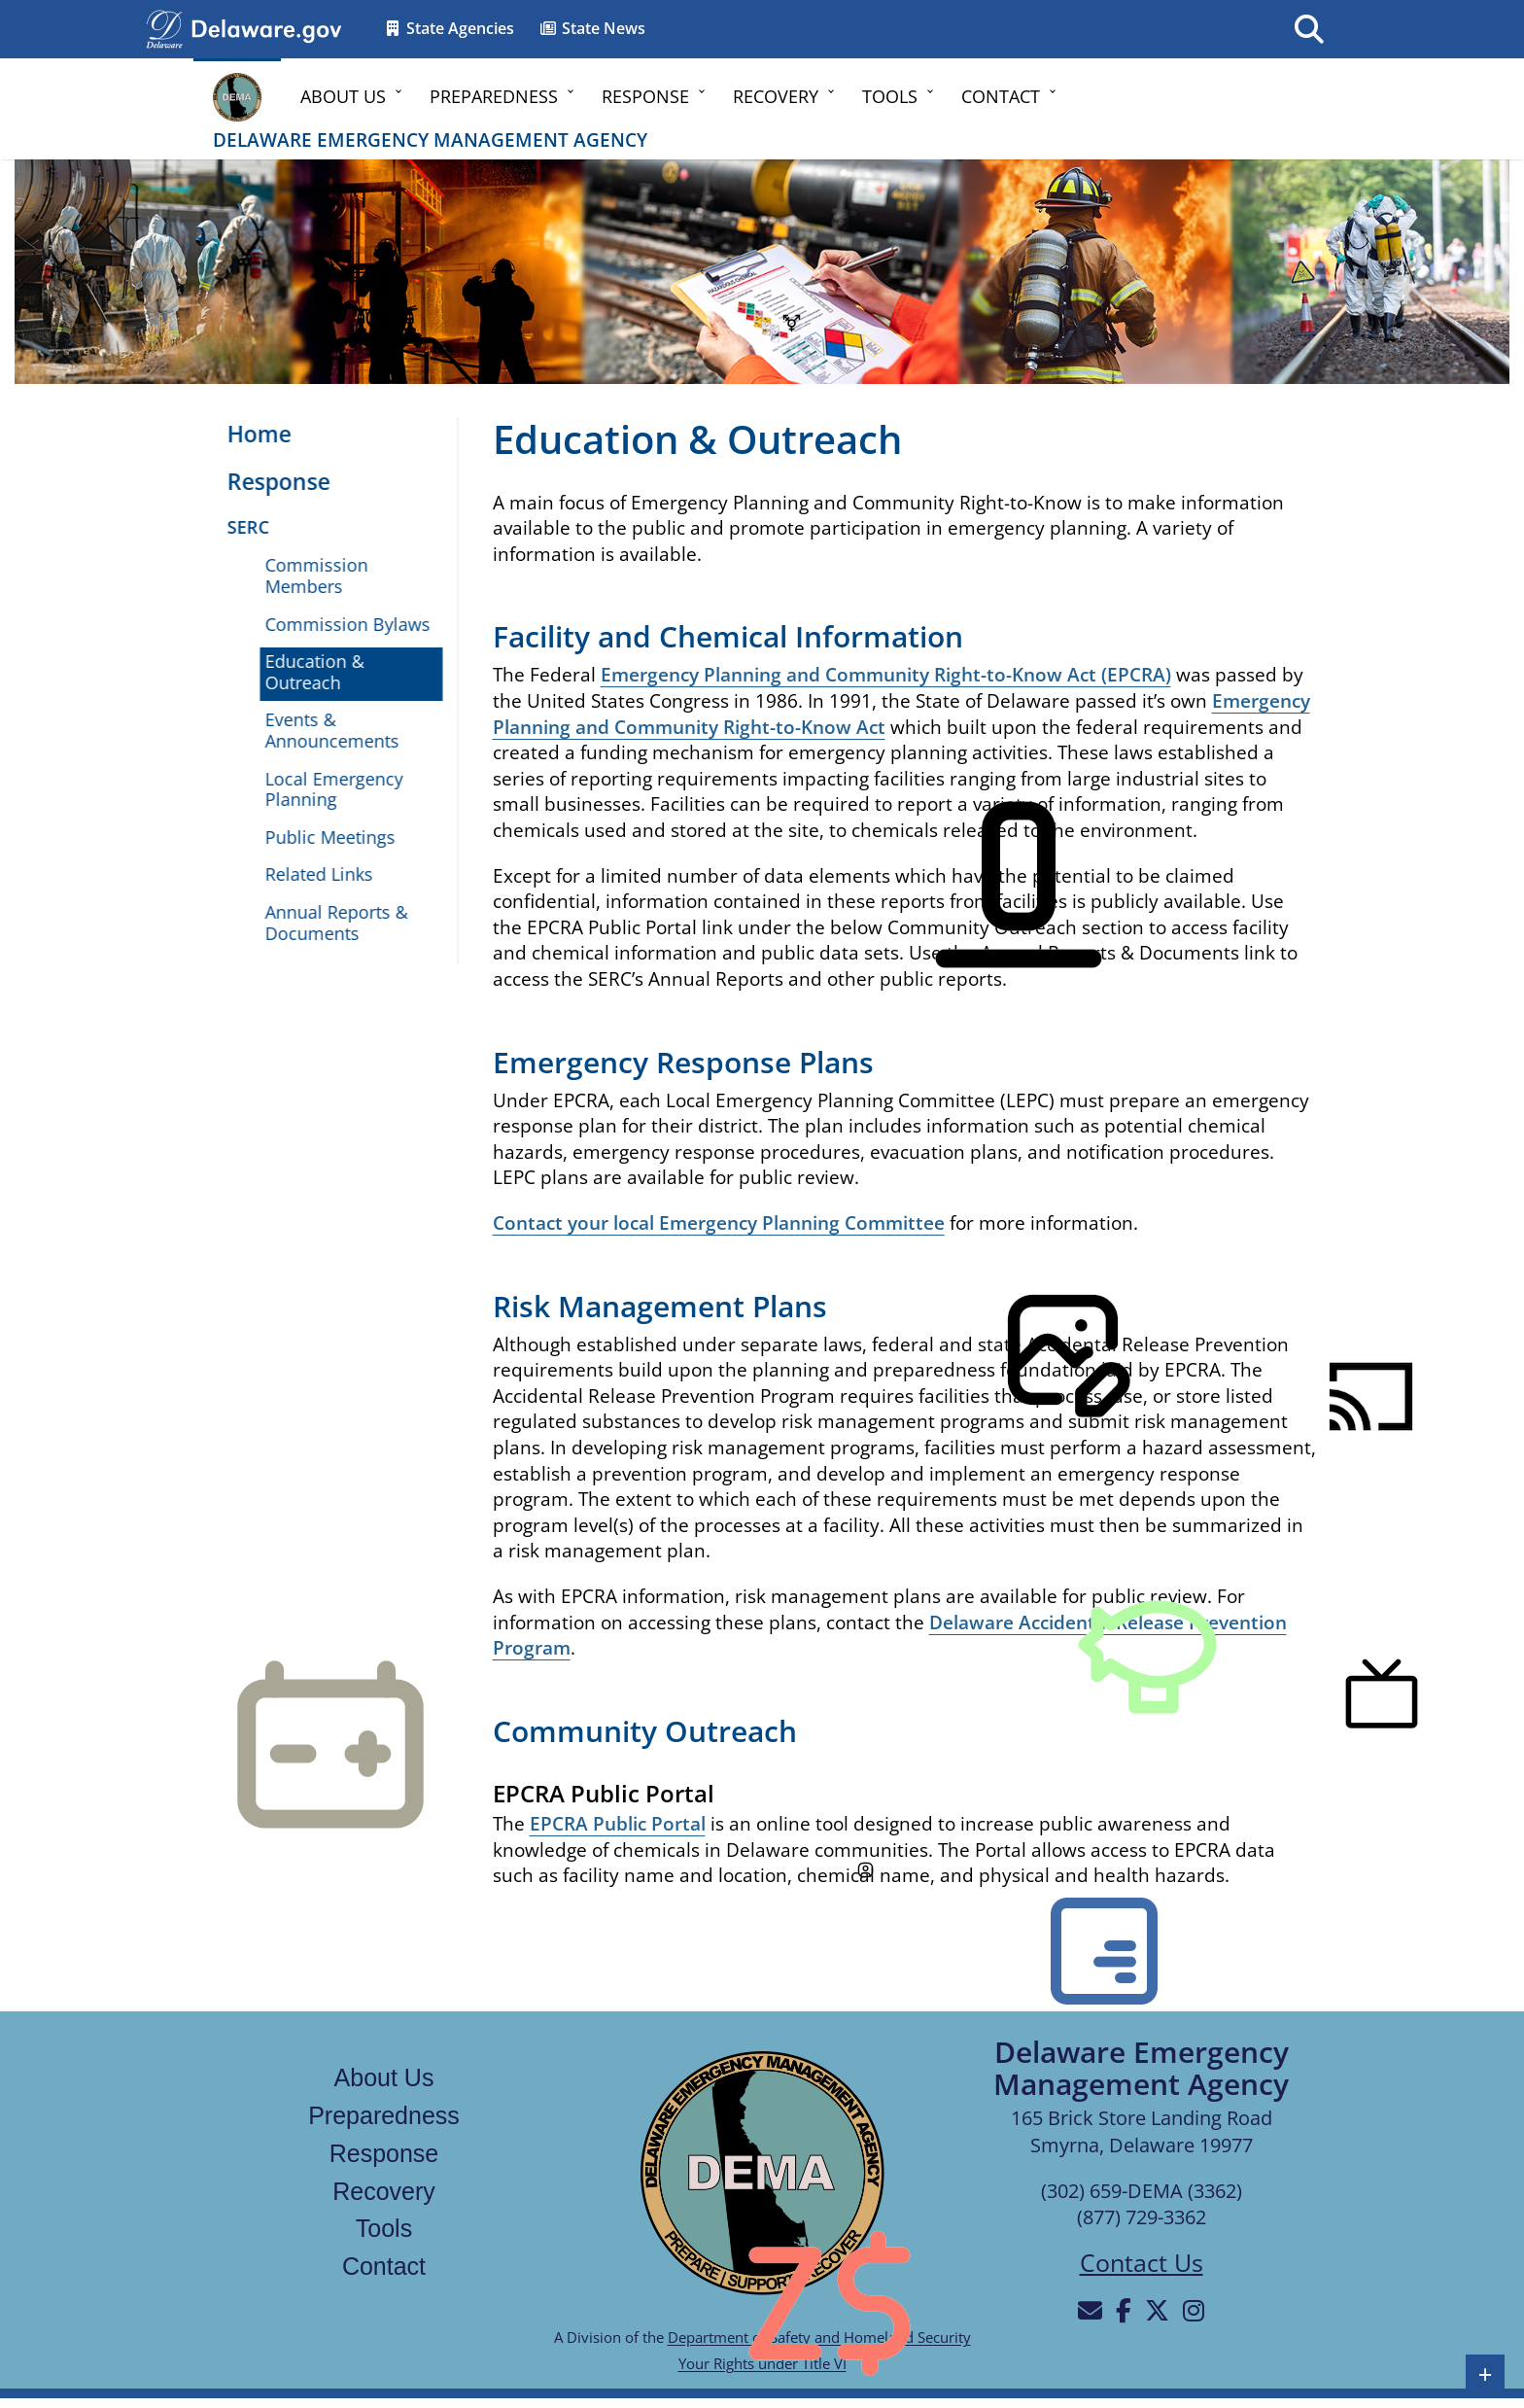 This screenshot has width=1524, height=2408. I want to click on cast to a nearby device, so click(1370, 1396).